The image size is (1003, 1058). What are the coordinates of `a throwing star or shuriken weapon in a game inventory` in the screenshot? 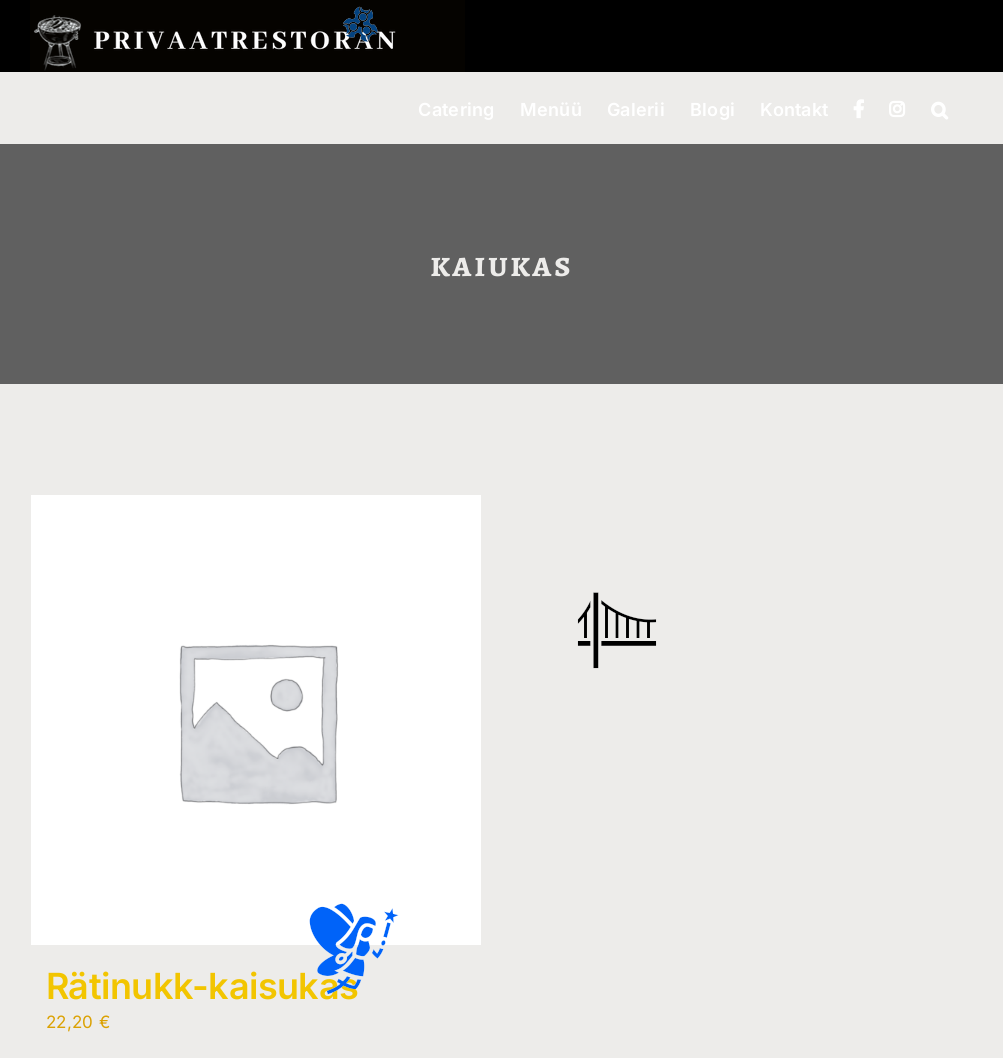 It's located at (360, 24).